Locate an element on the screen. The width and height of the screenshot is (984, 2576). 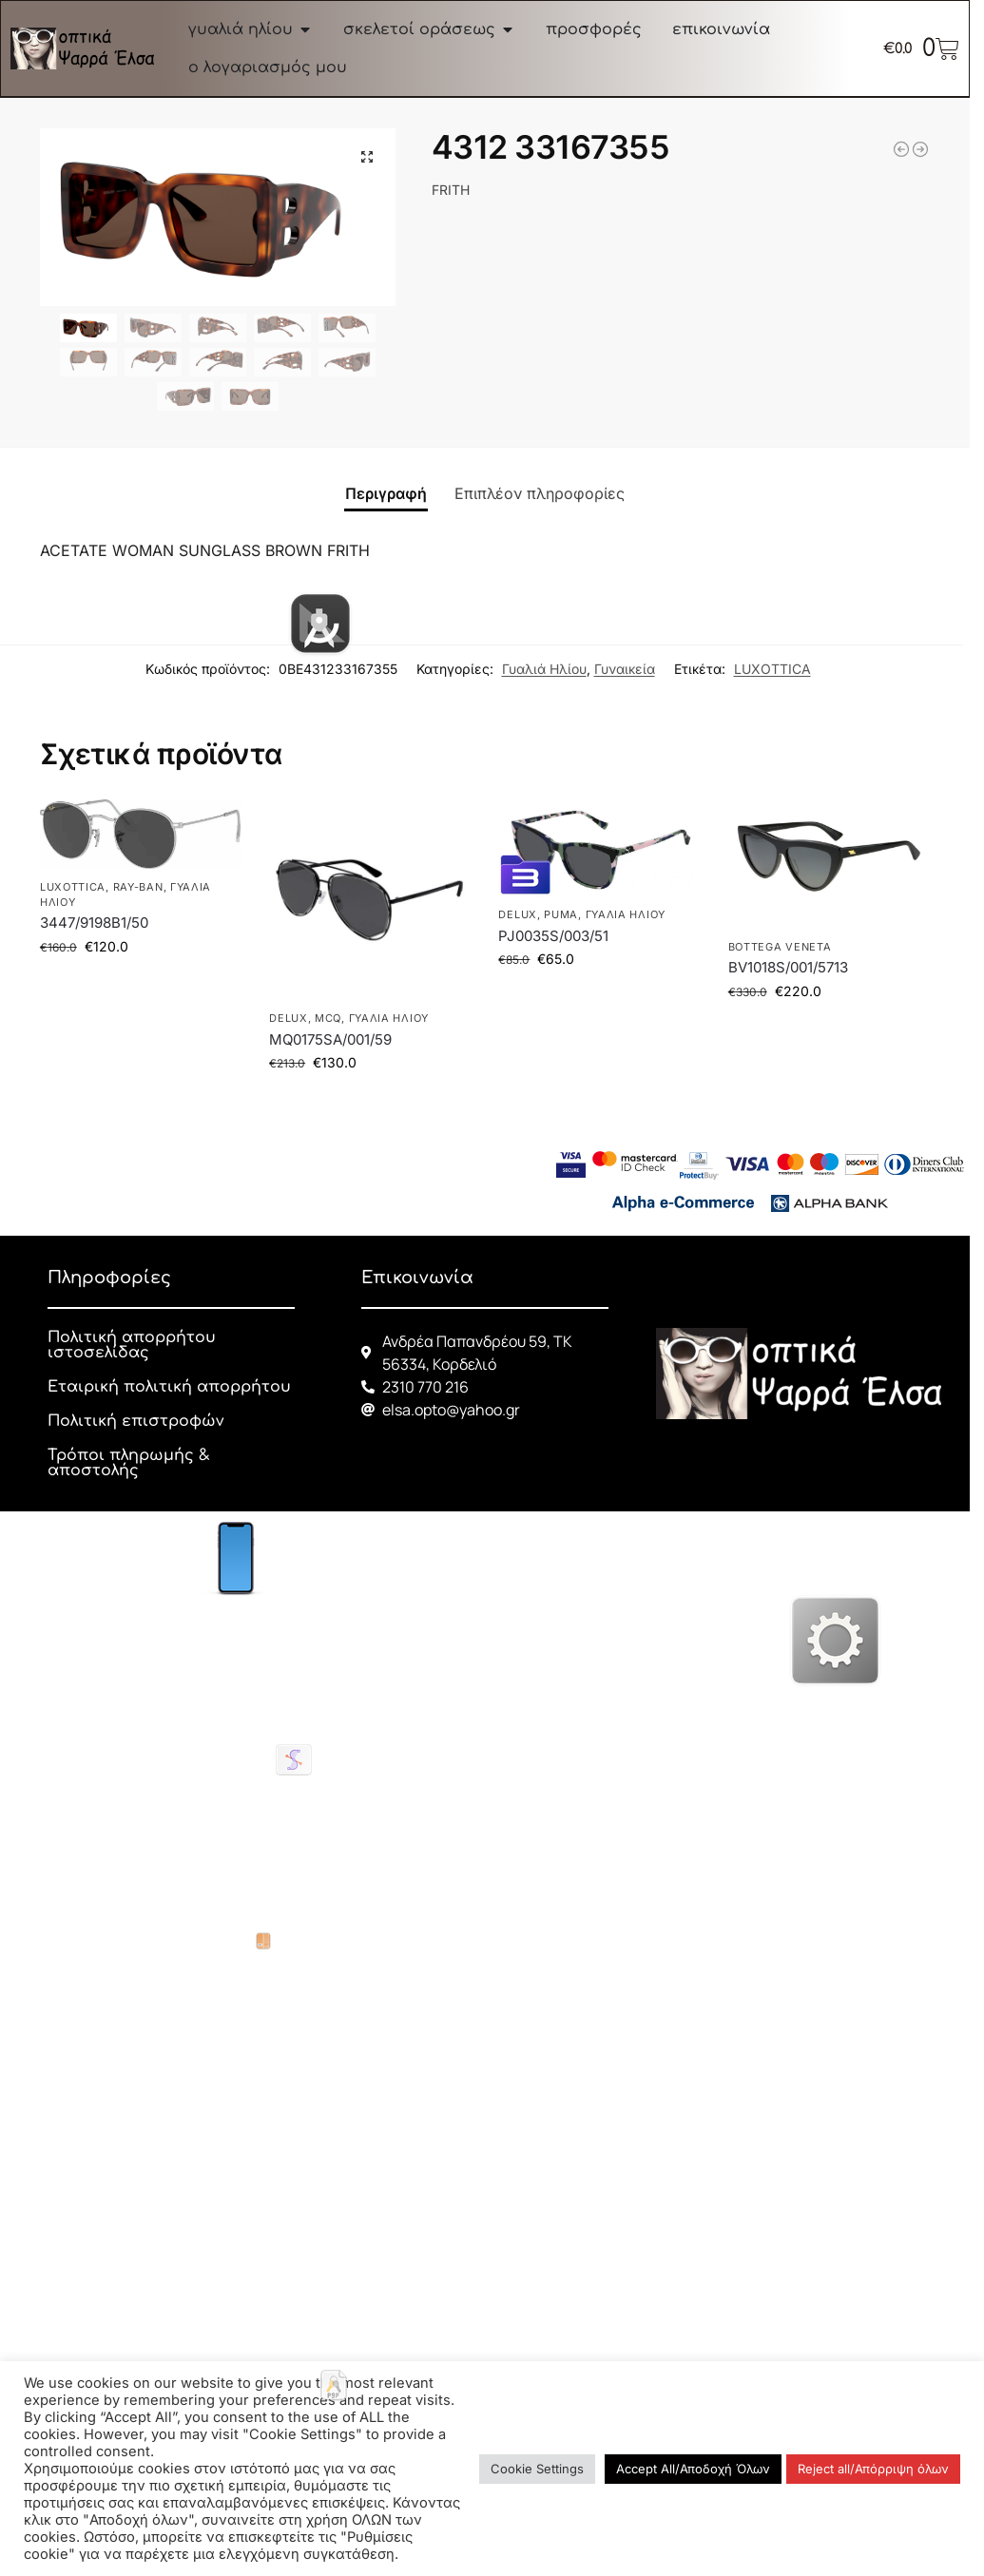
compressed SVG image file is located at coordinates (294, 1759).